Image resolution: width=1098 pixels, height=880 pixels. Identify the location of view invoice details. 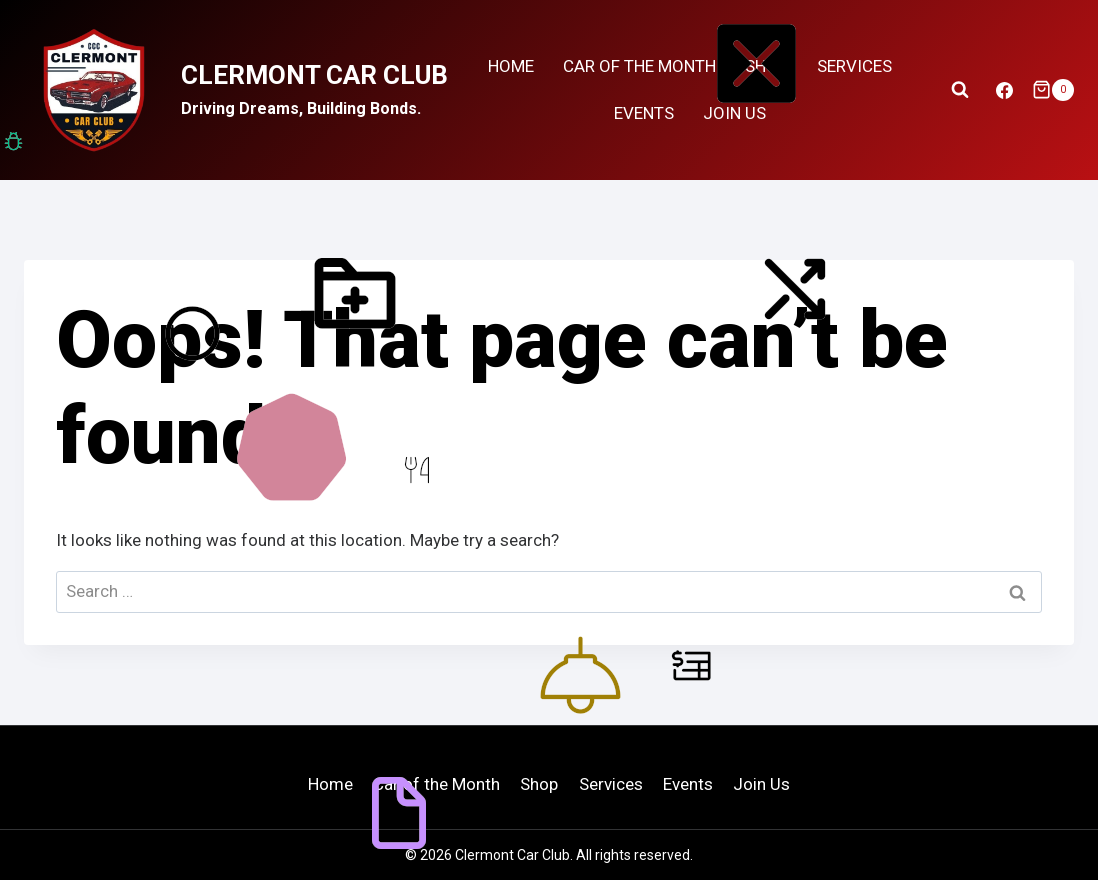
(692, 666).